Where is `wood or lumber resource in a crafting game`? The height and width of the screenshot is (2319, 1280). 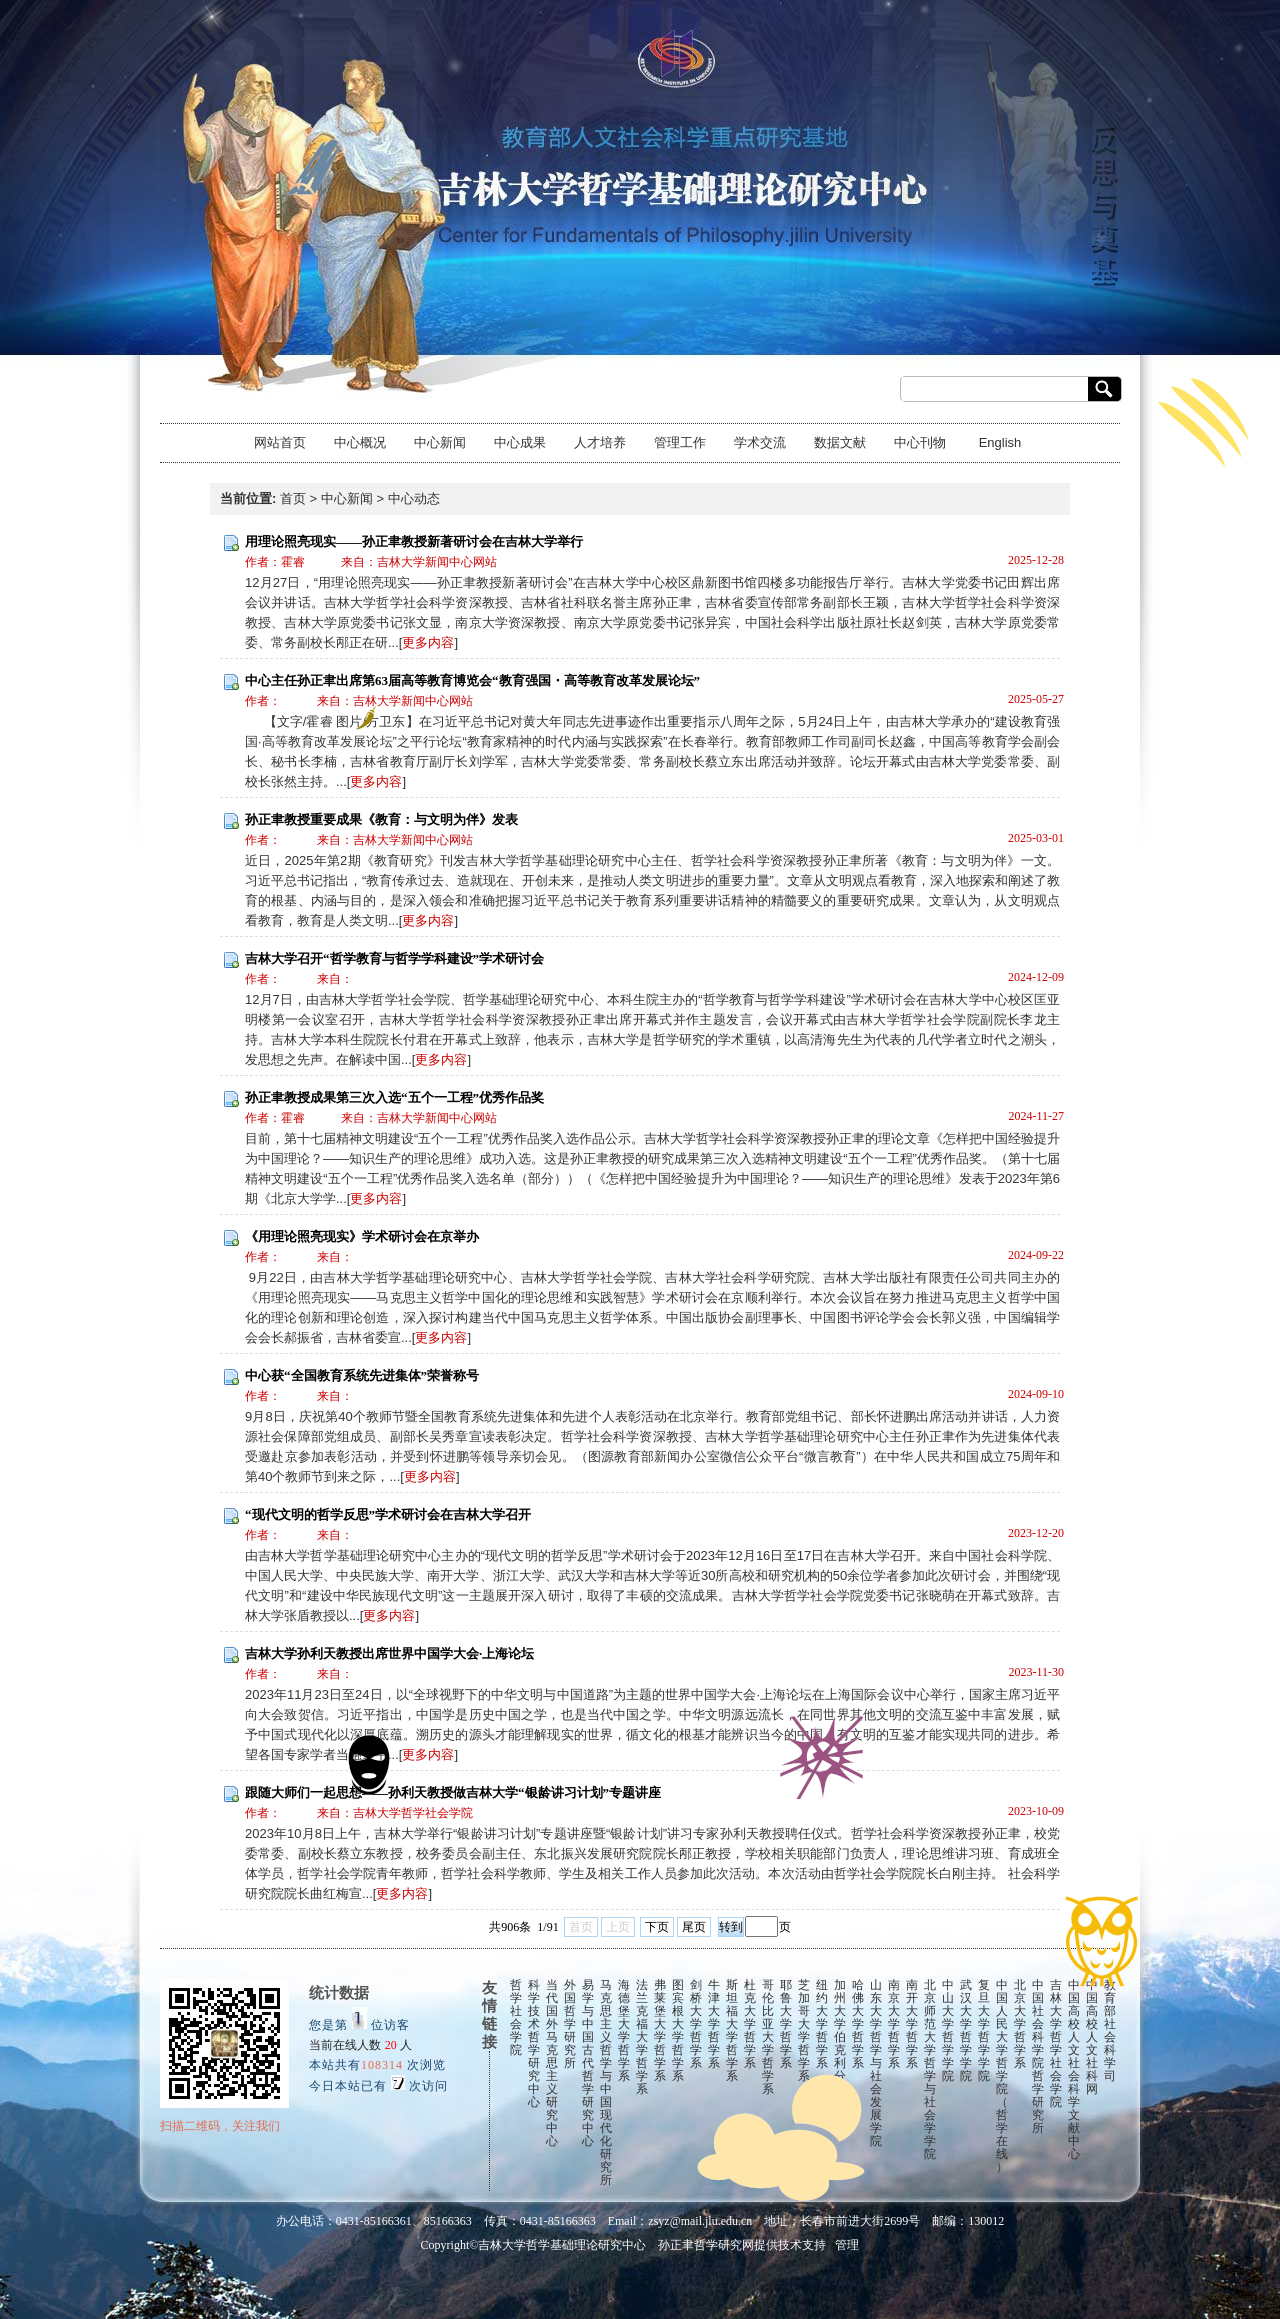 wood or lumber resource in a crafting game is located at coordinates (314, 167).